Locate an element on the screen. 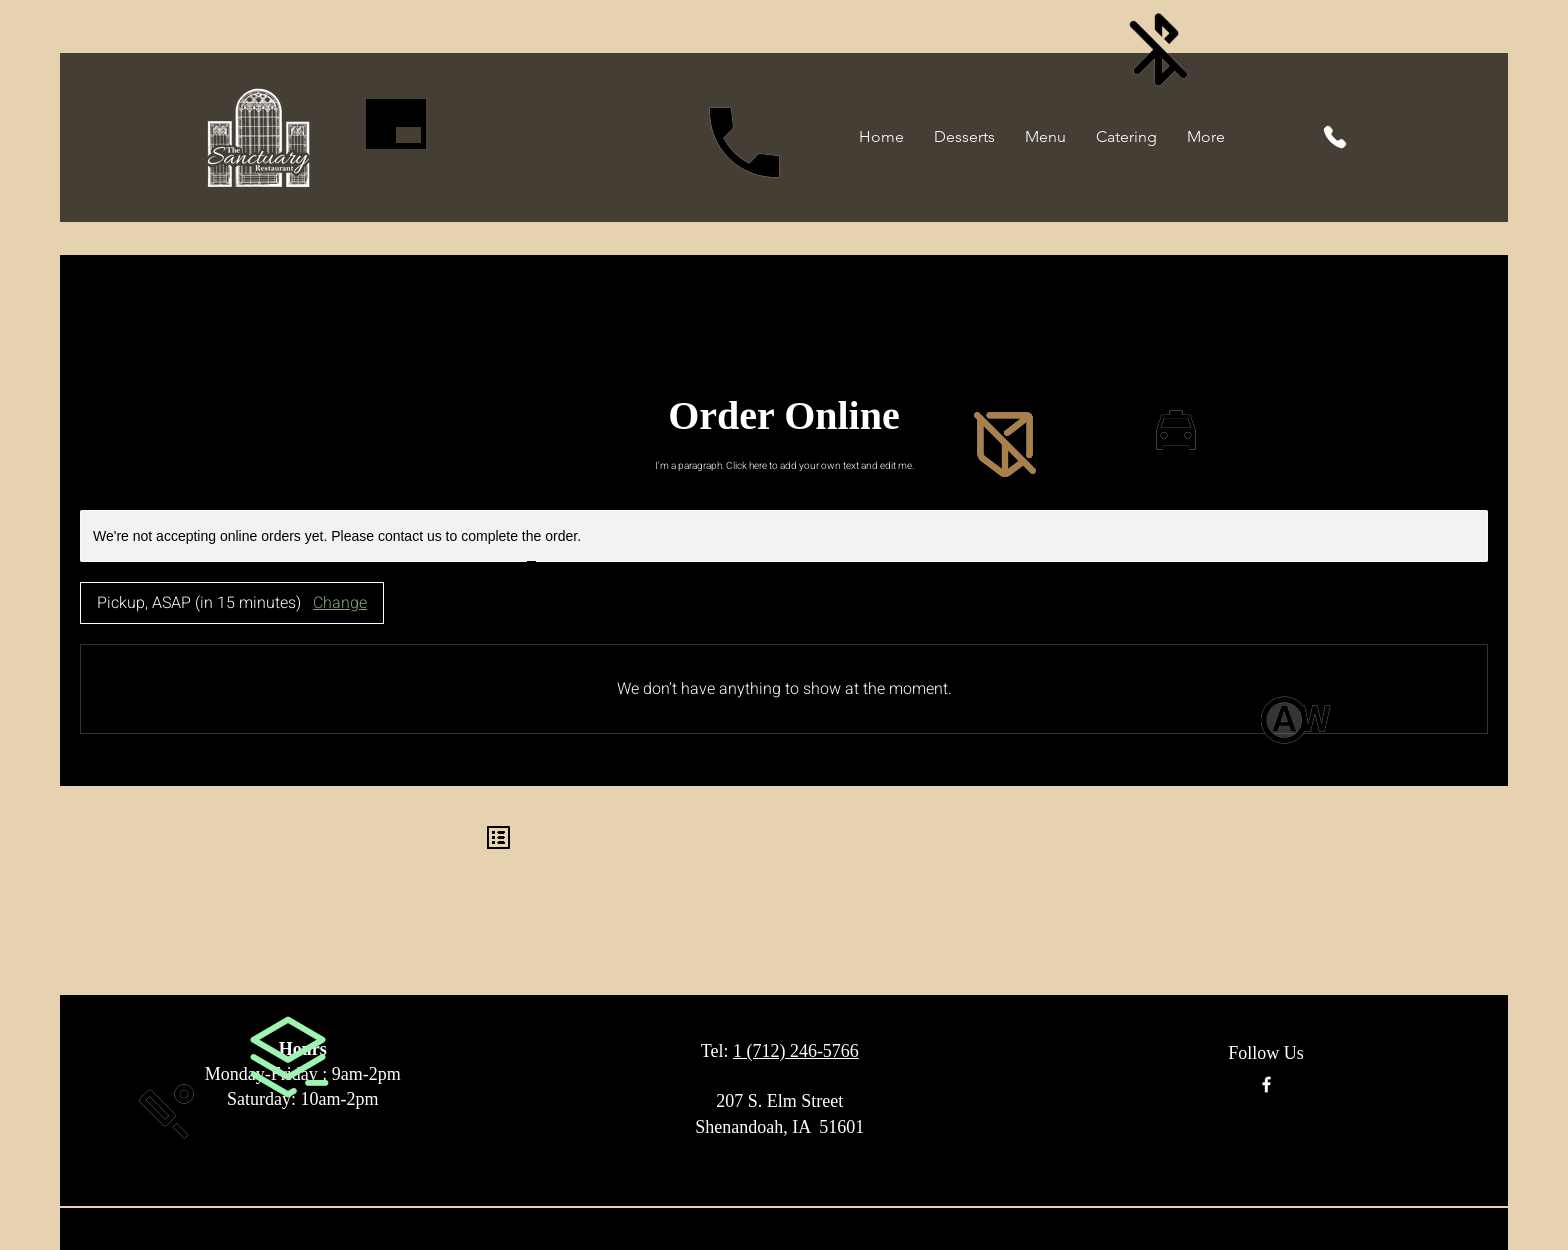 The height and width of the screenshot is (1250, 1568). add a branding watermark to video content is located at coordinates (396, 124).